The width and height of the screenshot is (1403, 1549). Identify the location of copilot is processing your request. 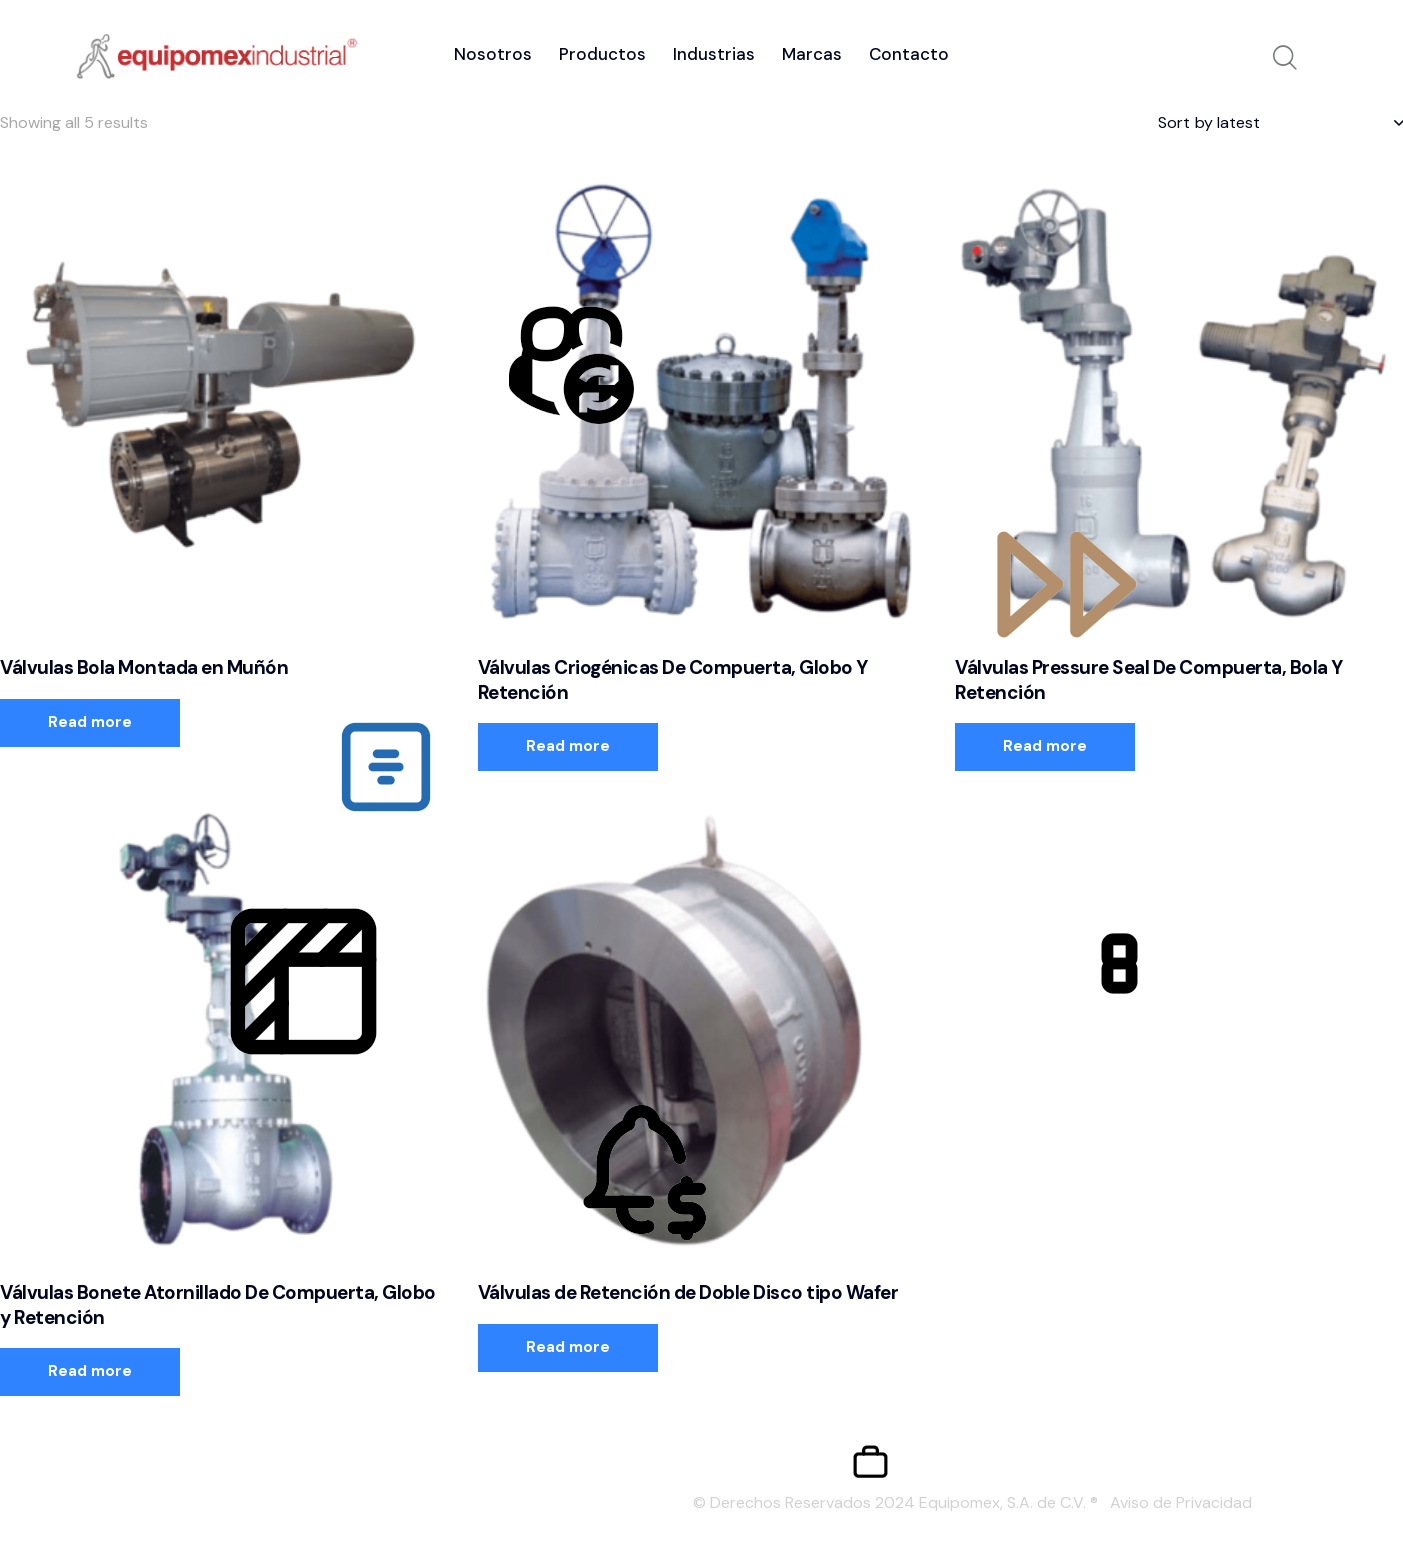
(571, 361).